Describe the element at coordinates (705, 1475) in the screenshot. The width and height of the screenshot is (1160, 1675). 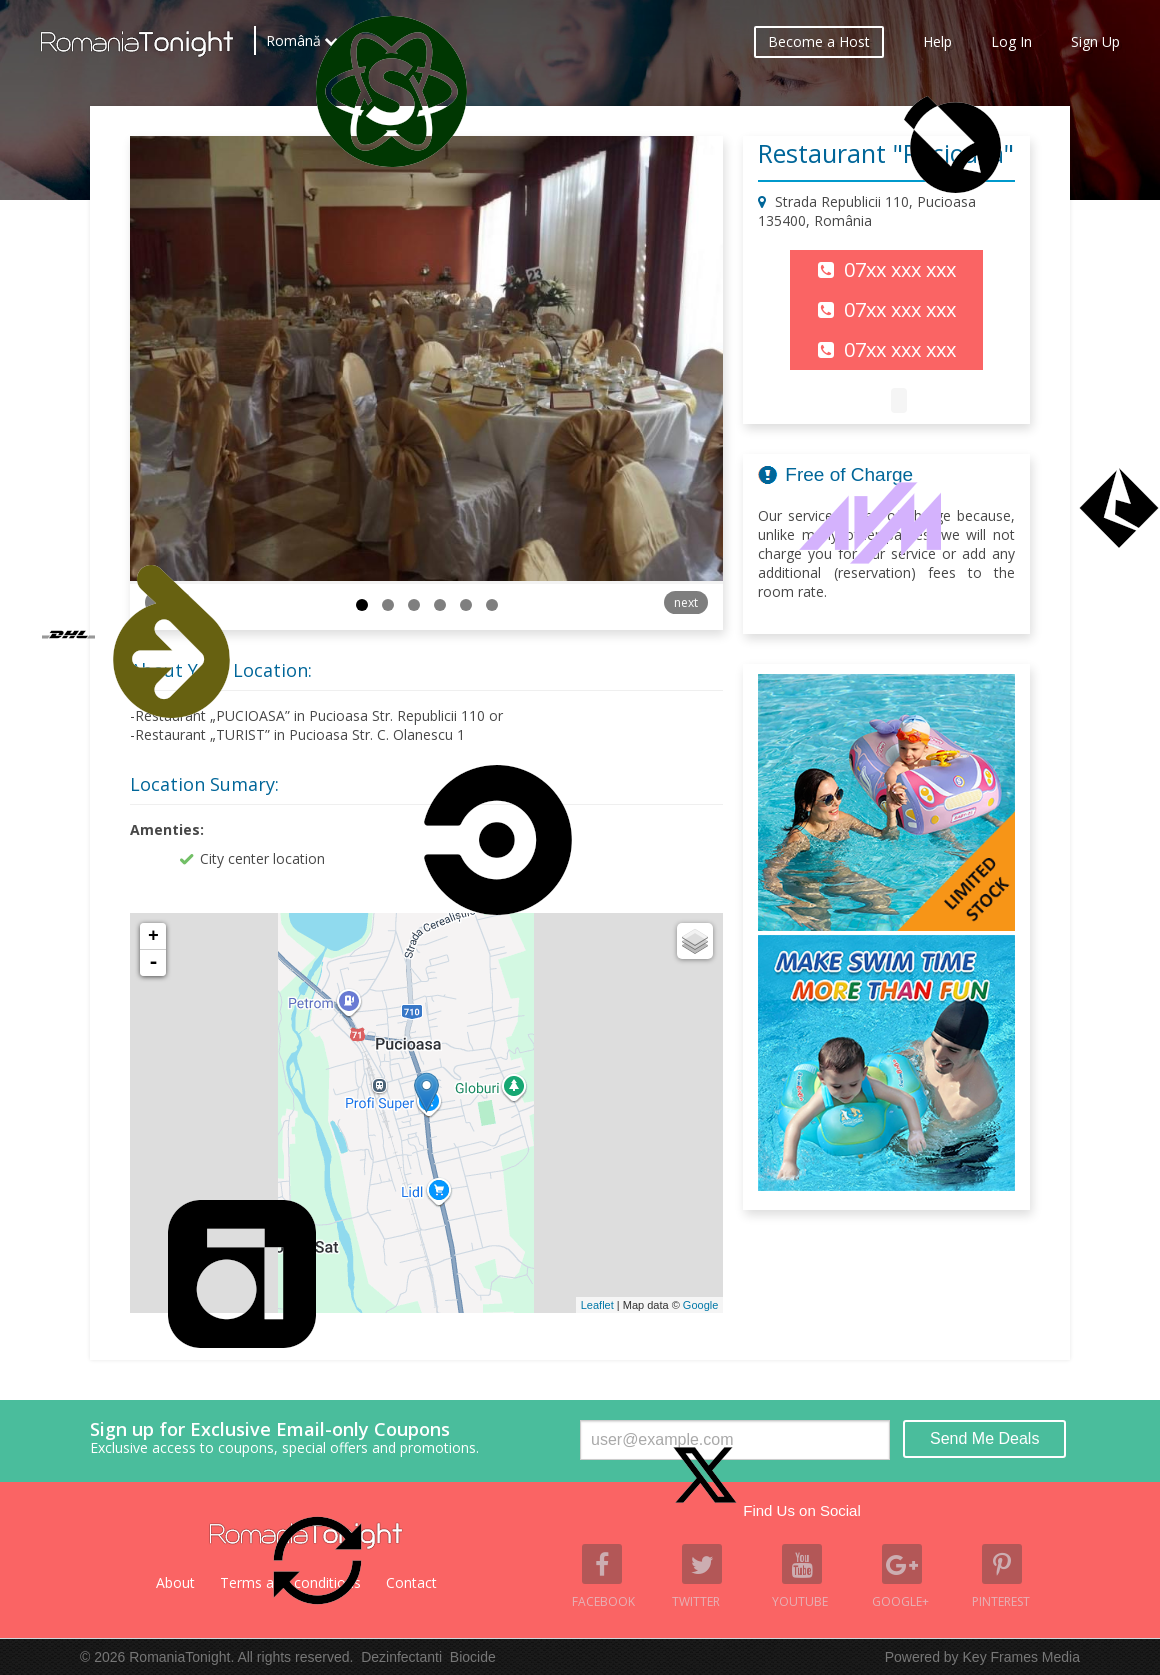
I see `share to X (formerly Twitter)` at that location.